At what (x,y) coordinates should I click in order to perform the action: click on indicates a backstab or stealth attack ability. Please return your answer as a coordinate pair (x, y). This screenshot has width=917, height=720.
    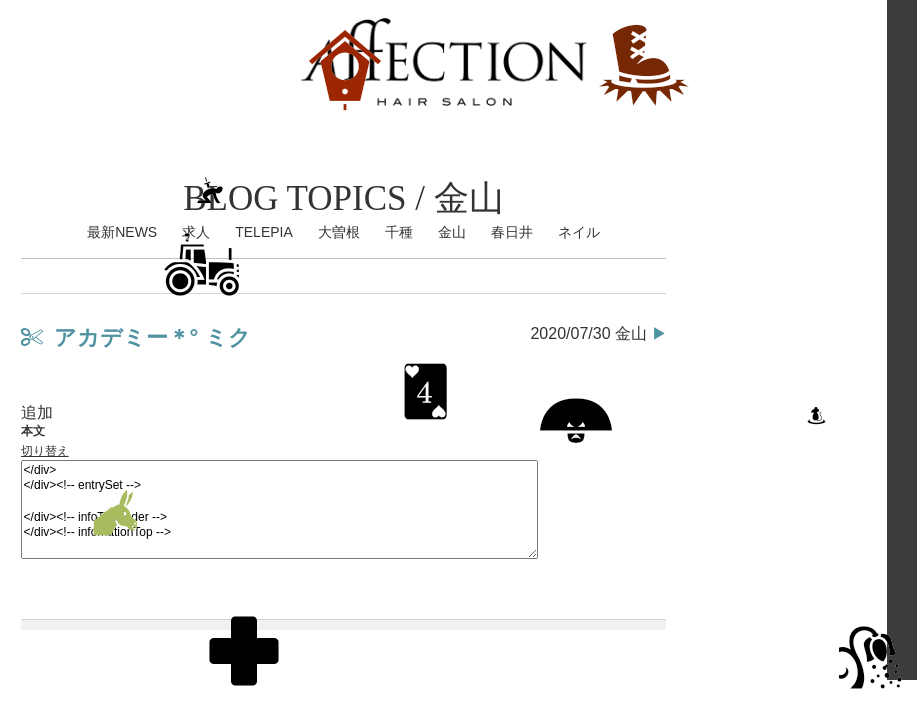
    Looking at the image, I should click on (210, 190).